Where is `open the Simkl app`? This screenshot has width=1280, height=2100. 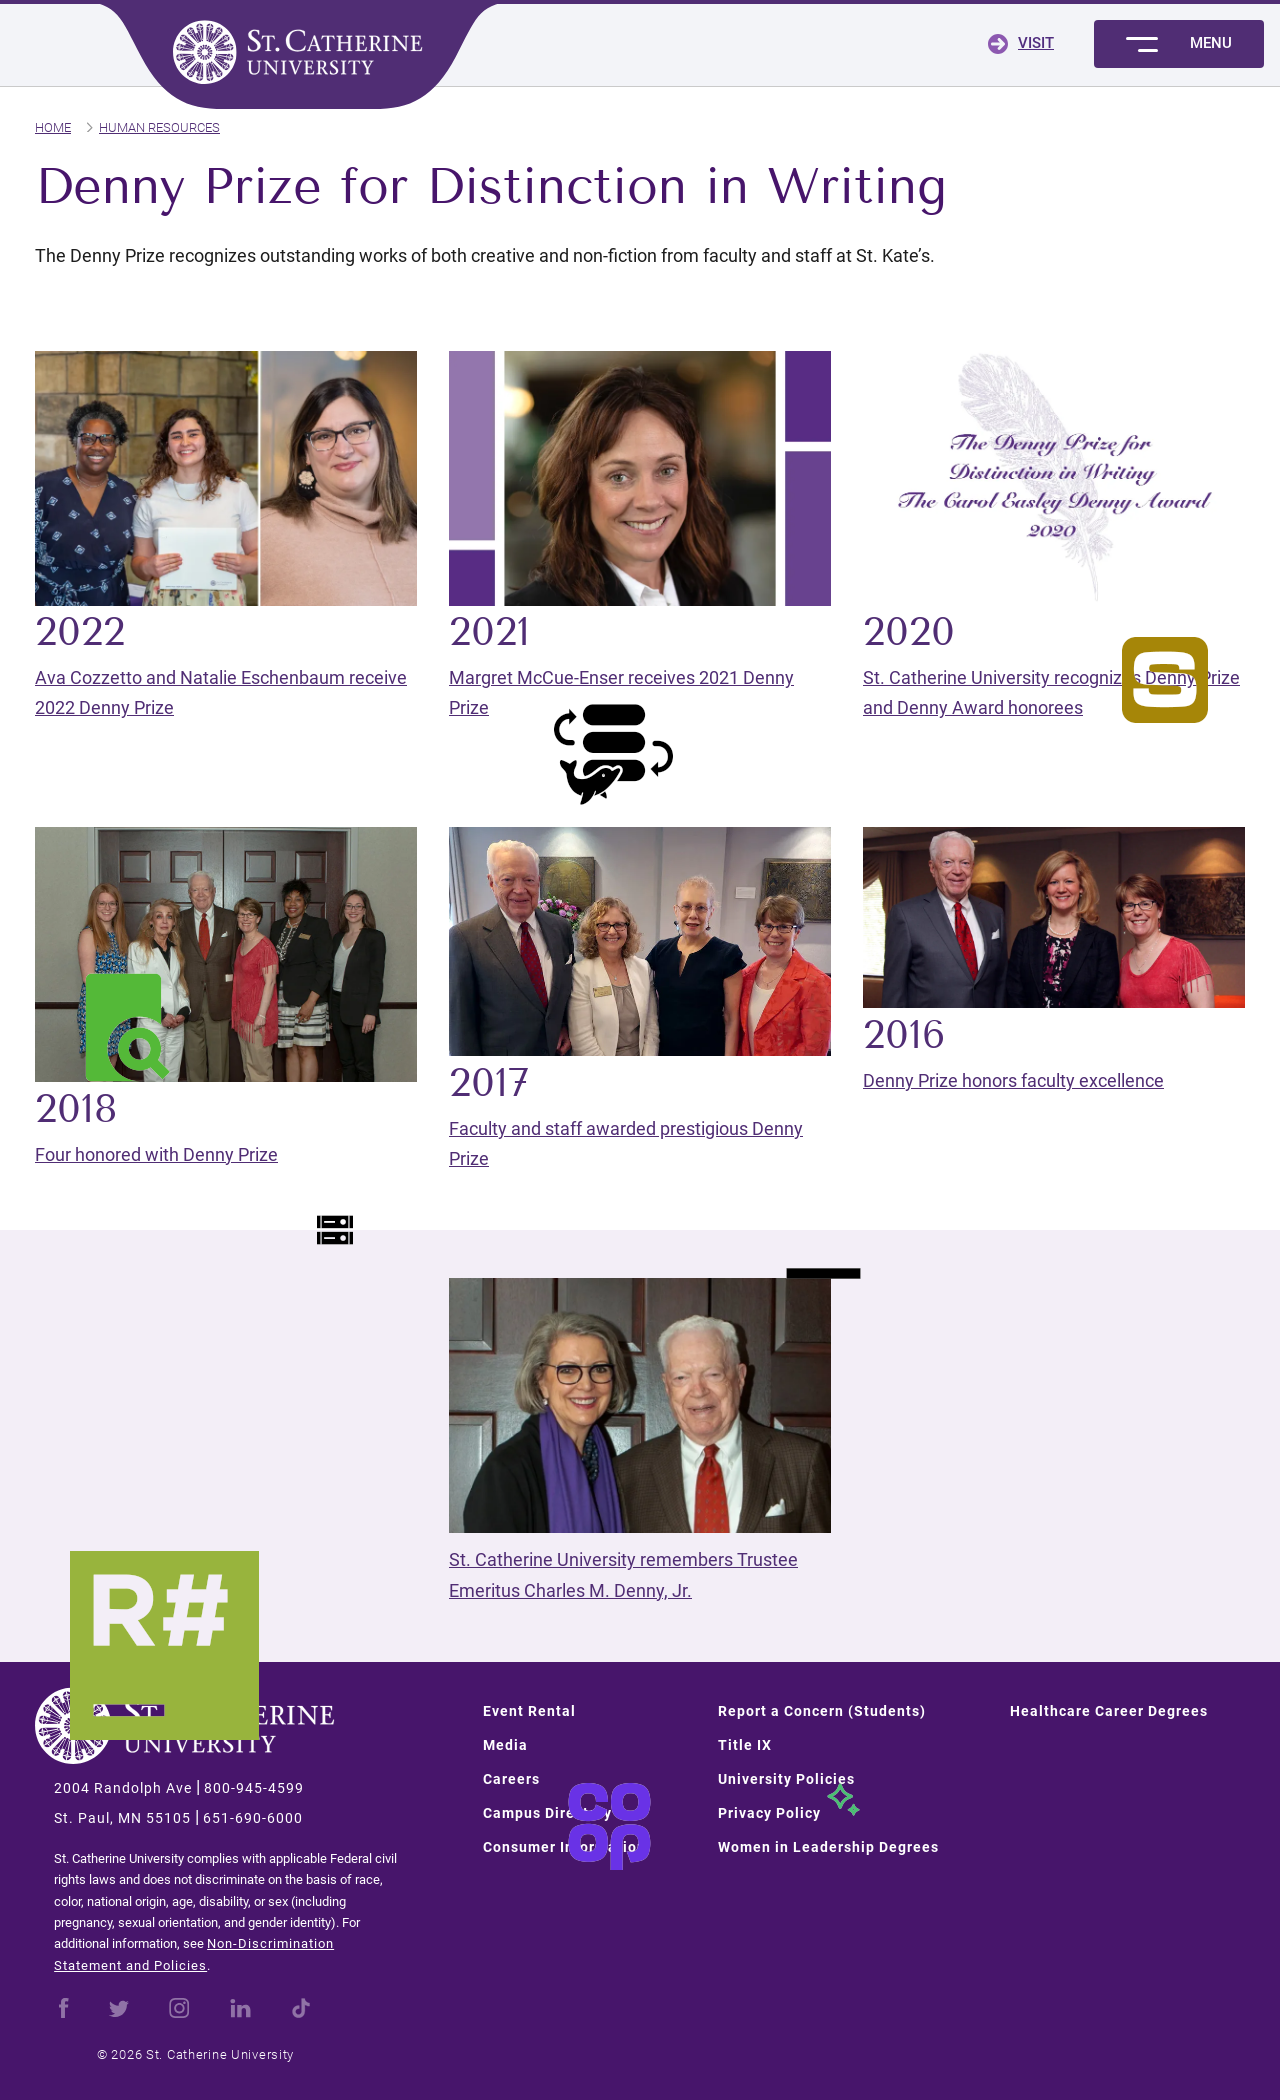 open the Simkl app is located at coordinates (1165, 680).